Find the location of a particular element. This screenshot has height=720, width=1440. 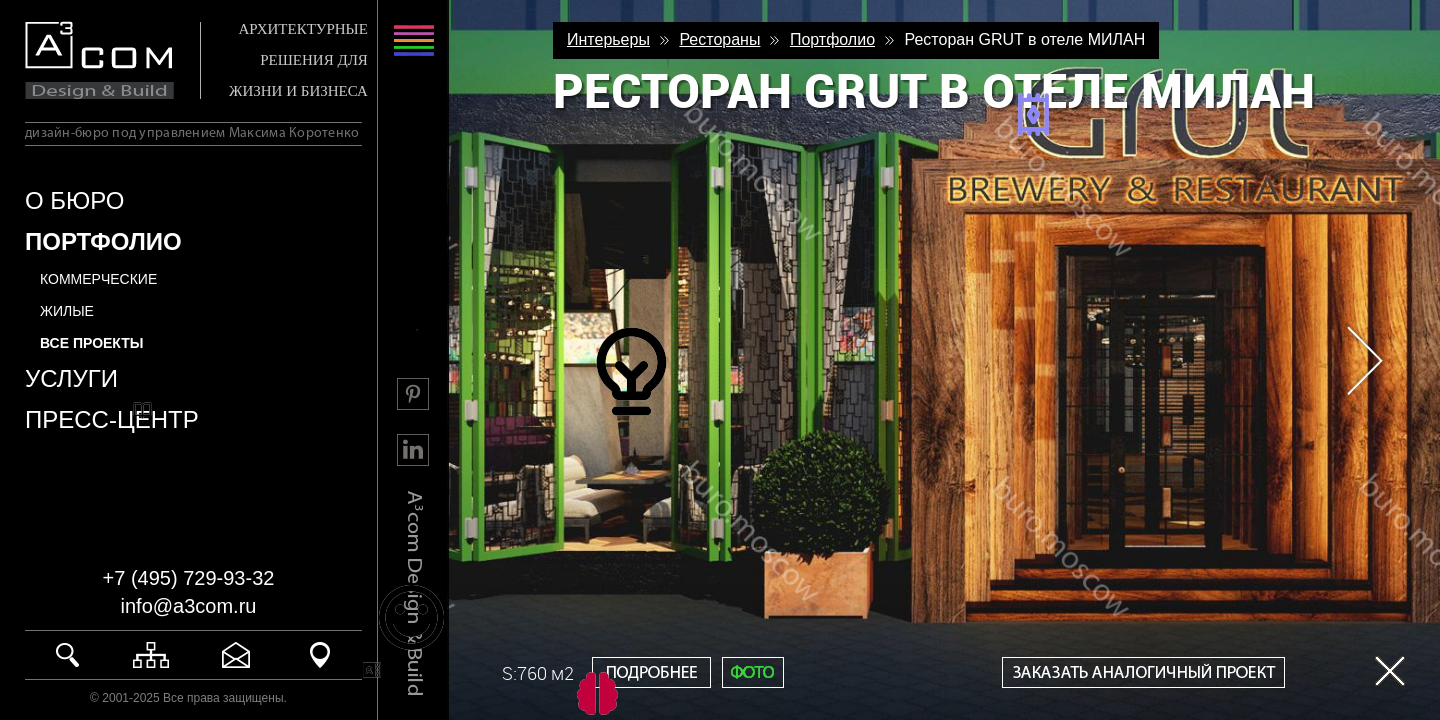

start or join a video conference is located at coordinates (372, 670).